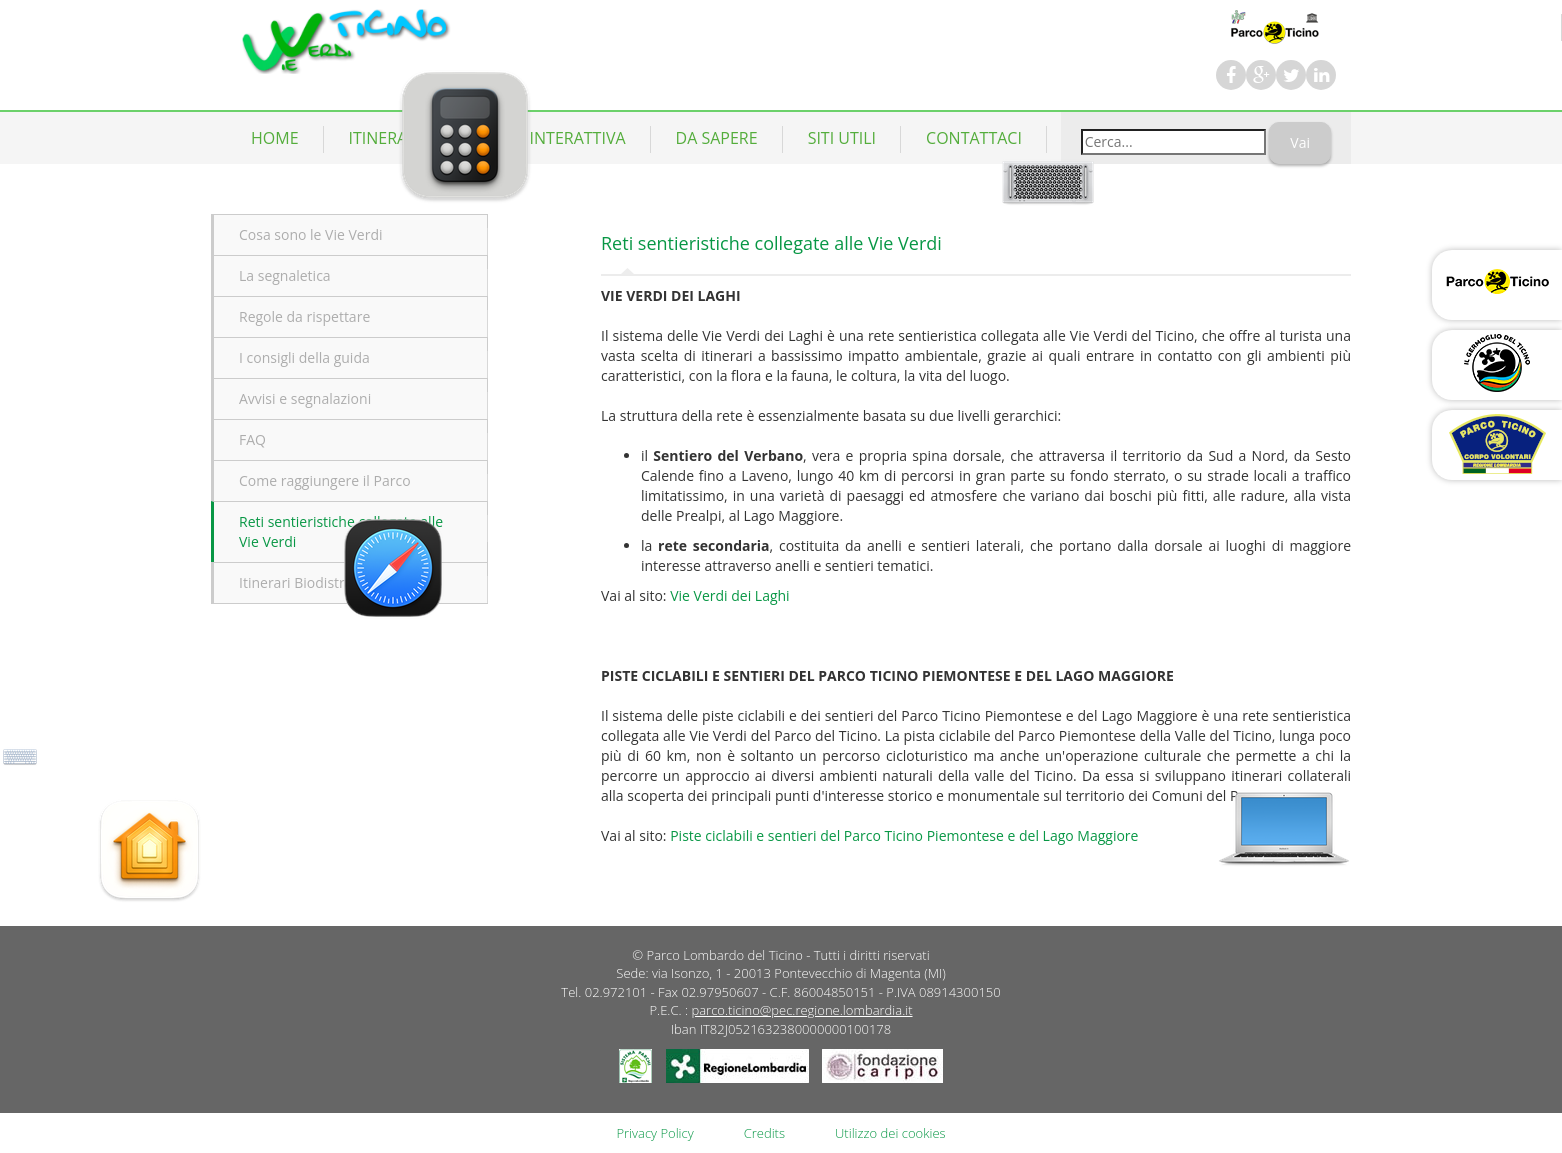  What do you see at coordinates (20, 757) in the screenshot?
I see `indicates keyboard connected via bluetooth` at bounding box center [20, 757].